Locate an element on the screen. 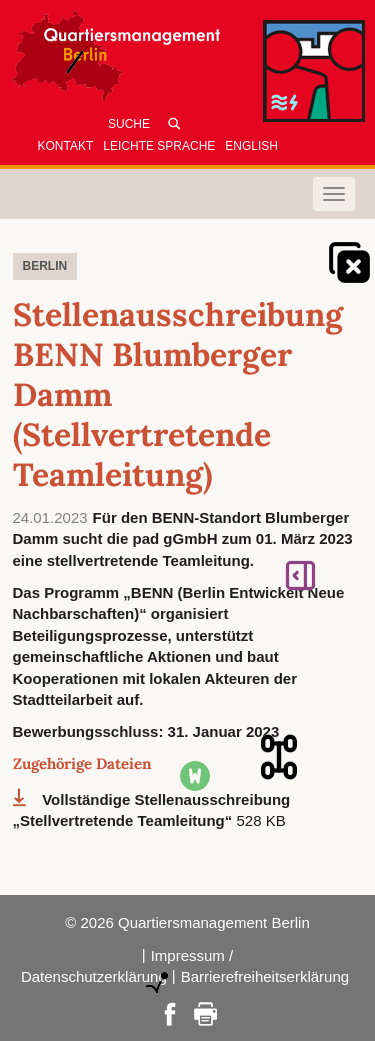 The image size is (375, 1041). Wikipedia or Wikimedia app shortcut is located at coordinates (195, 776).